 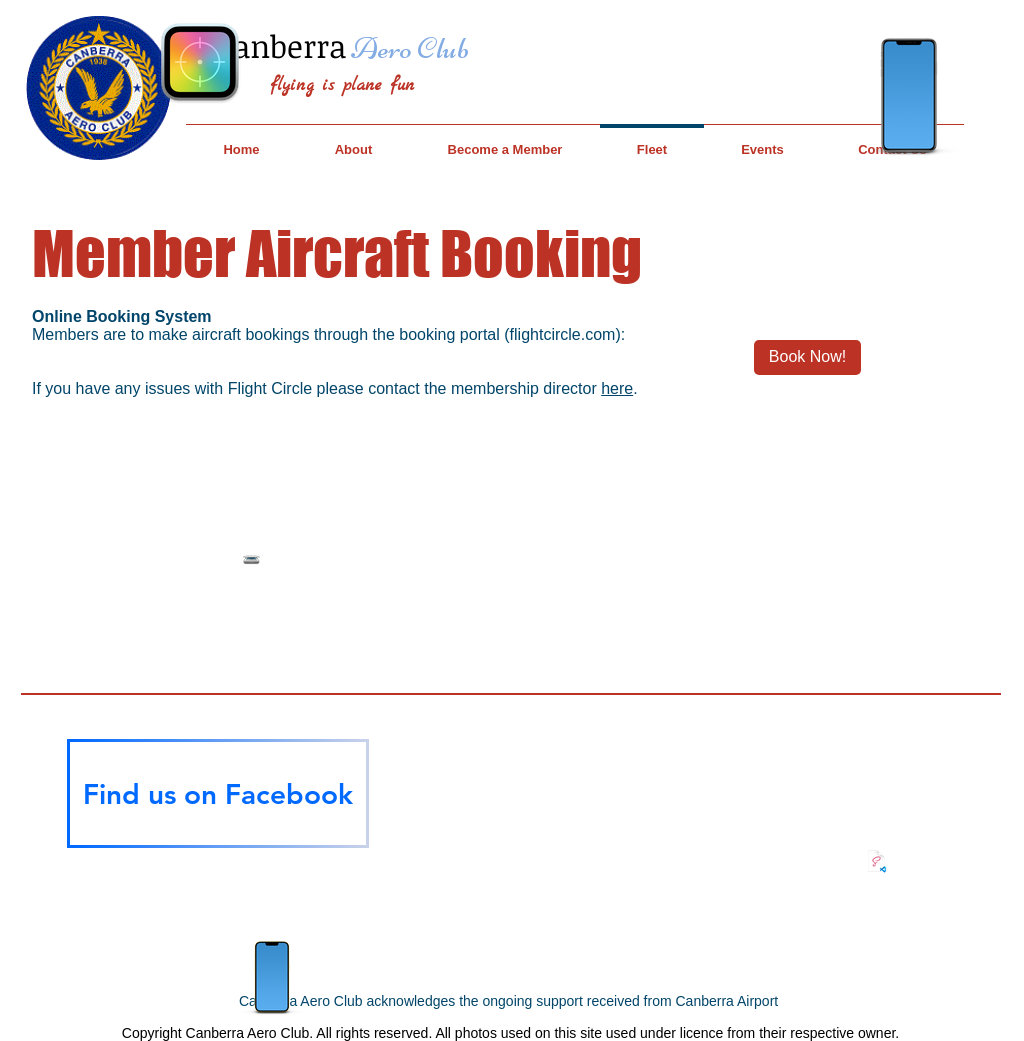 What do you see at coordinates (909, 97) in the screenshot?
I see `iPhone XS Max device connected to your Mac` at bounding box center [909, 97].